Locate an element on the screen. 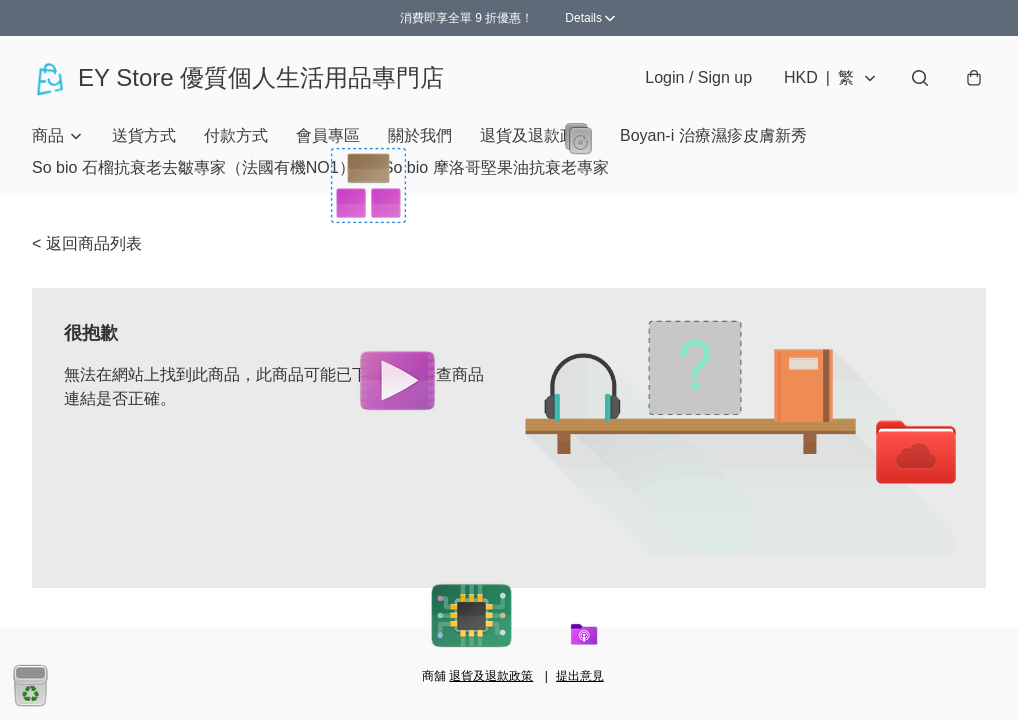 This screenshot has height=720, width=1018. access cloud-synced files and folders is located at coordinates (916, 452).